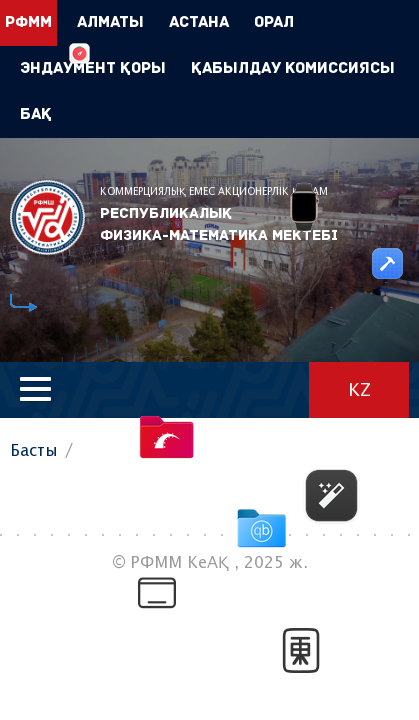 The height and width of the screenshot is (720, 419). What do you see at coordinates (387, 263) in the screenshot?
I see `open developer tools or IDE` at bounding box center [387, 263].